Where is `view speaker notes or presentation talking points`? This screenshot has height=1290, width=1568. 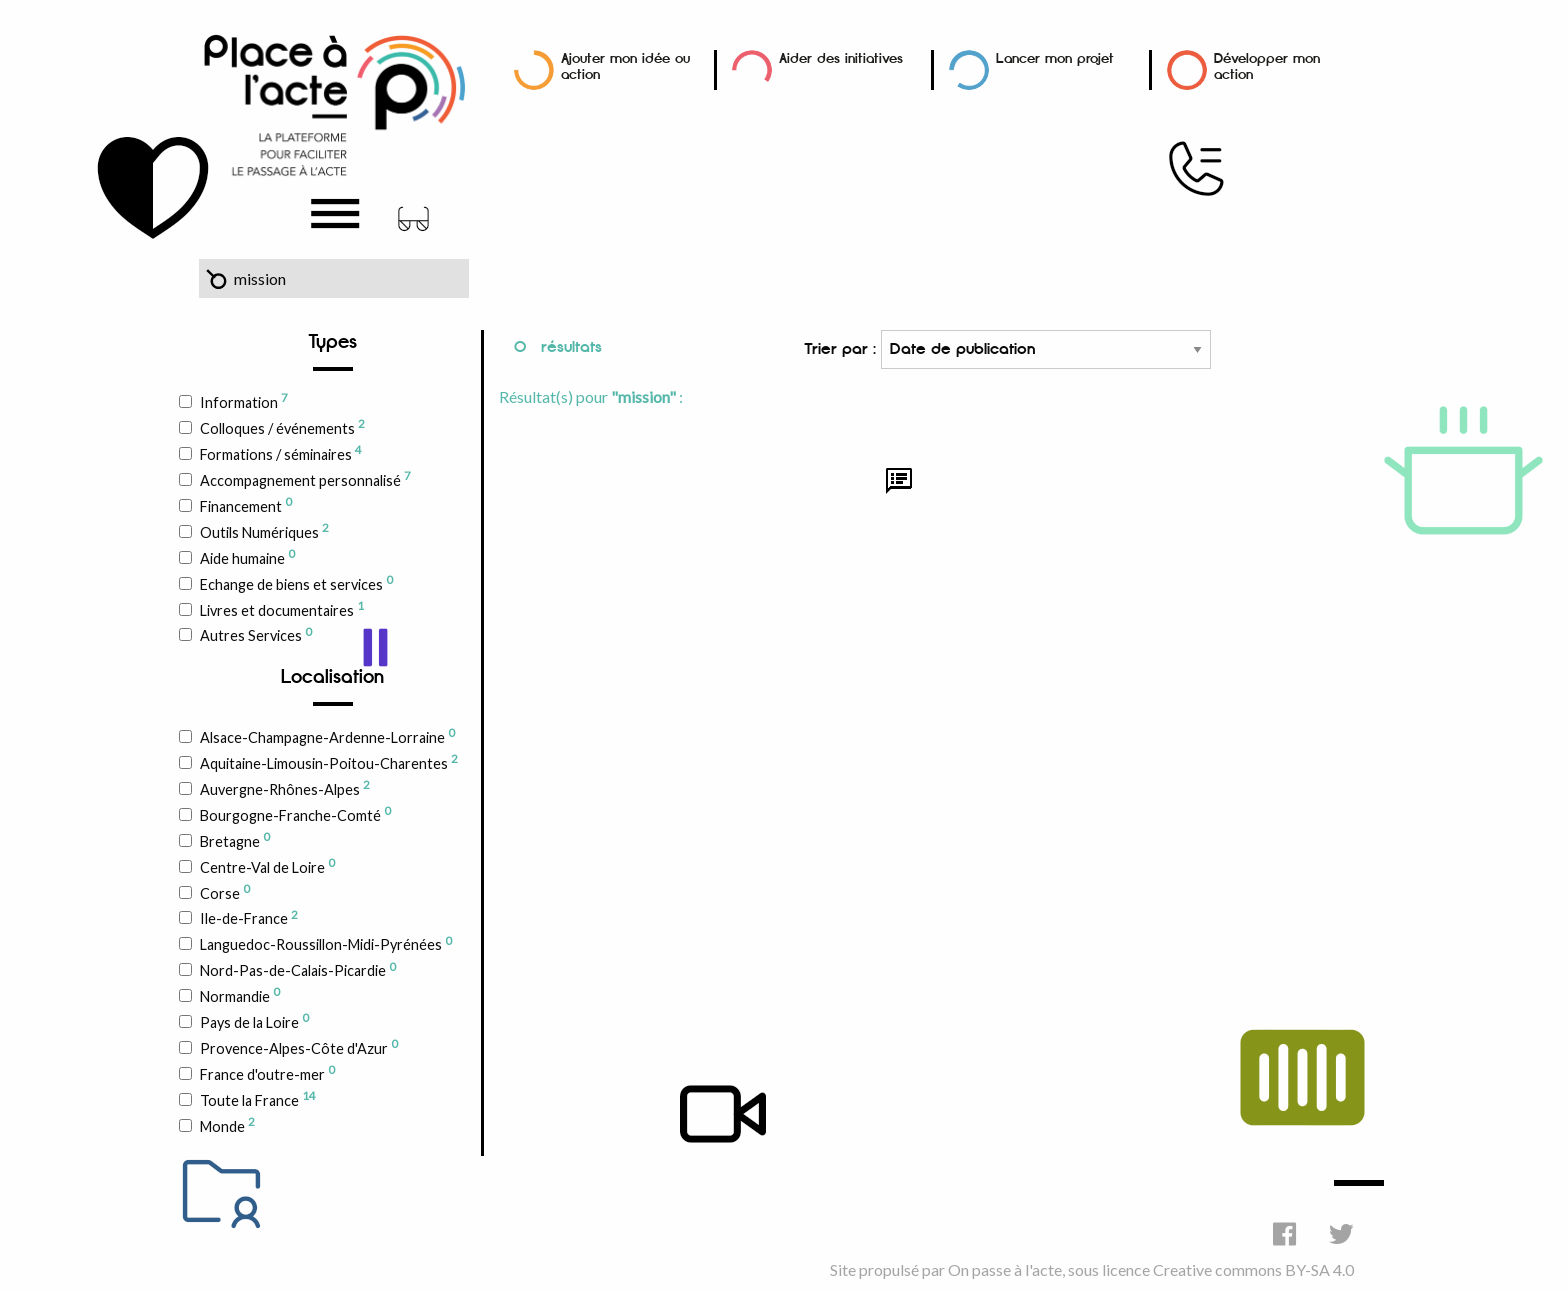
view speaker notes or presentation talking points is located at coordinates (899, 481).